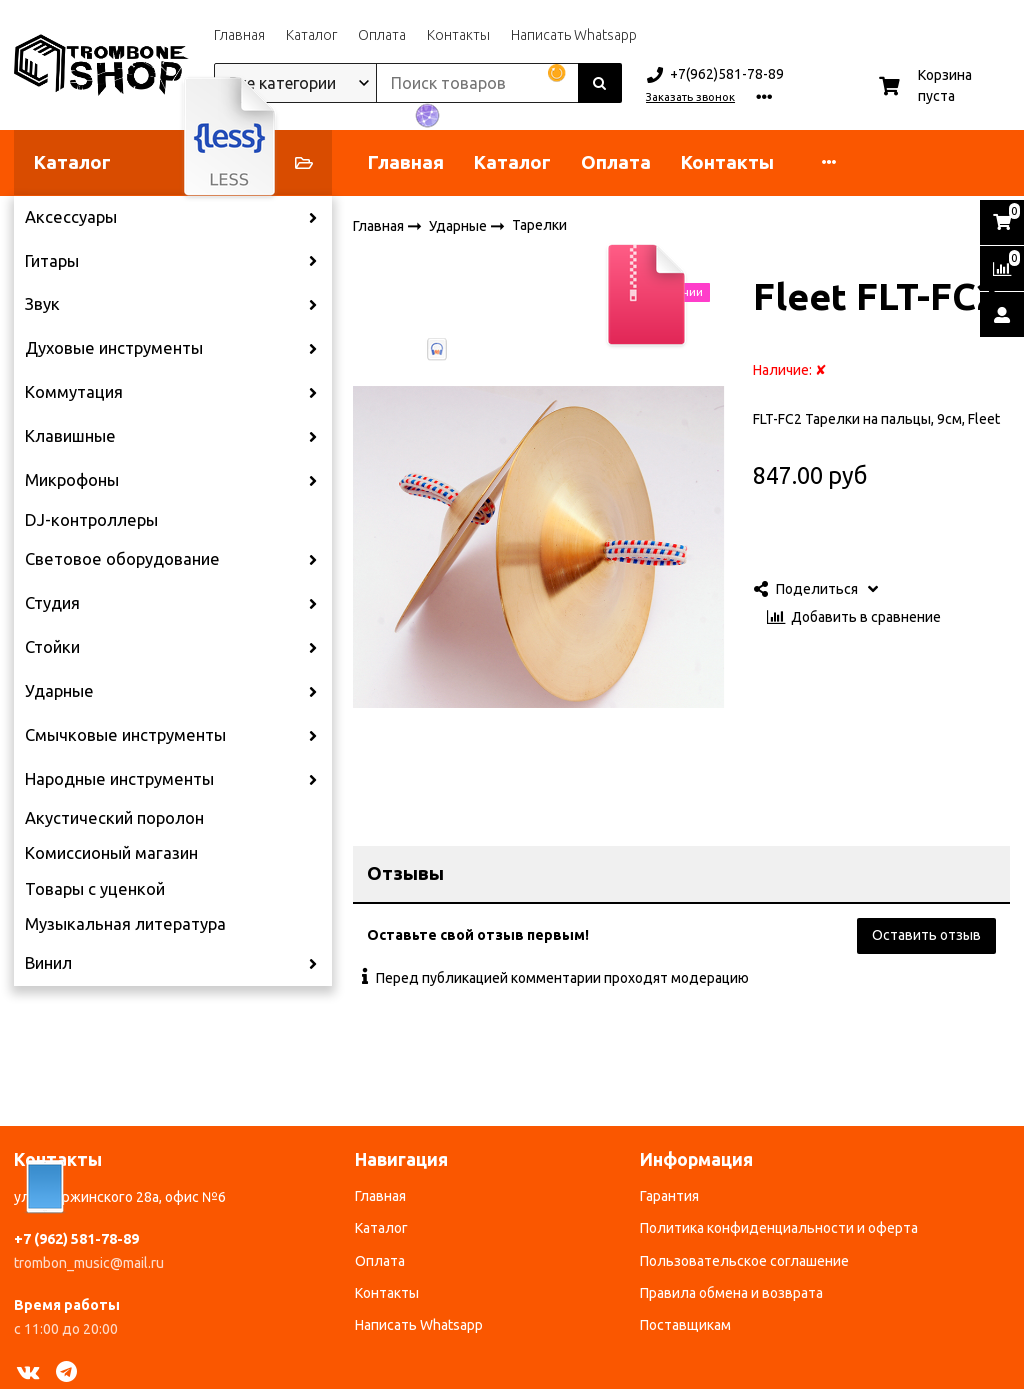 This screenshot has height=1389, width=1024. What do you see at coordinates (229, 138) in the screenshot?
I see `a LESS stylesheet file` at bounding box center [229, 138].